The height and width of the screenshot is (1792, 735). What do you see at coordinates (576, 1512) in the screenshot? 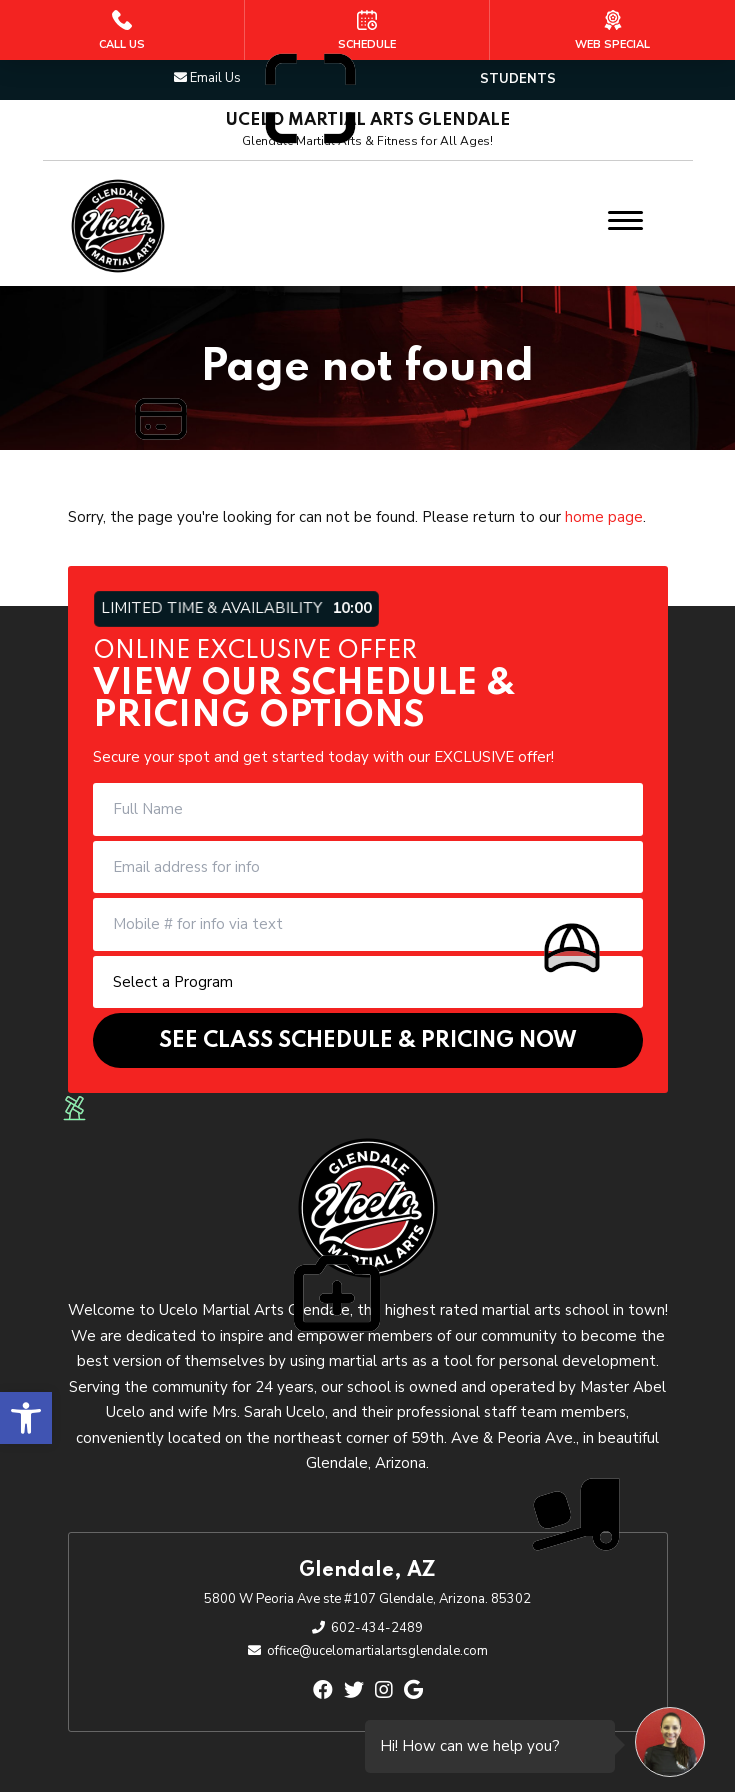
I see `indicates order is being loaded for delivery` at bounding box center [576, 1512].